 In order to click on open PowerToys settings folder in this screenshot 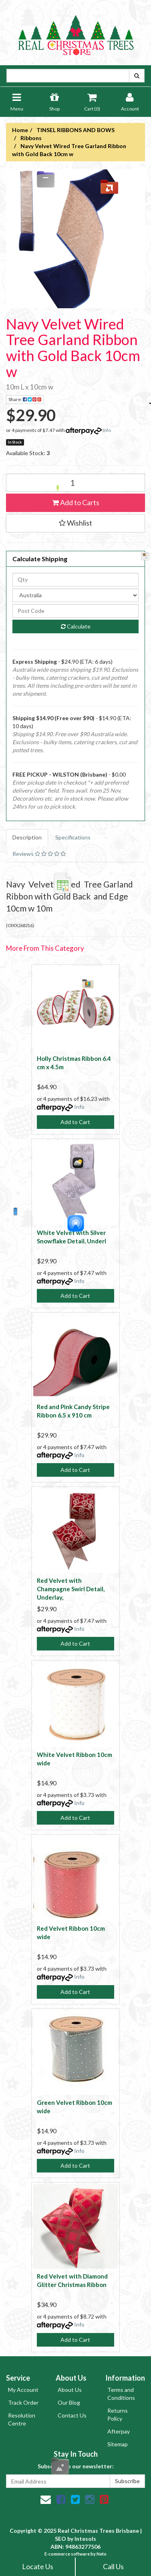, I will do `click(88, 984)`.